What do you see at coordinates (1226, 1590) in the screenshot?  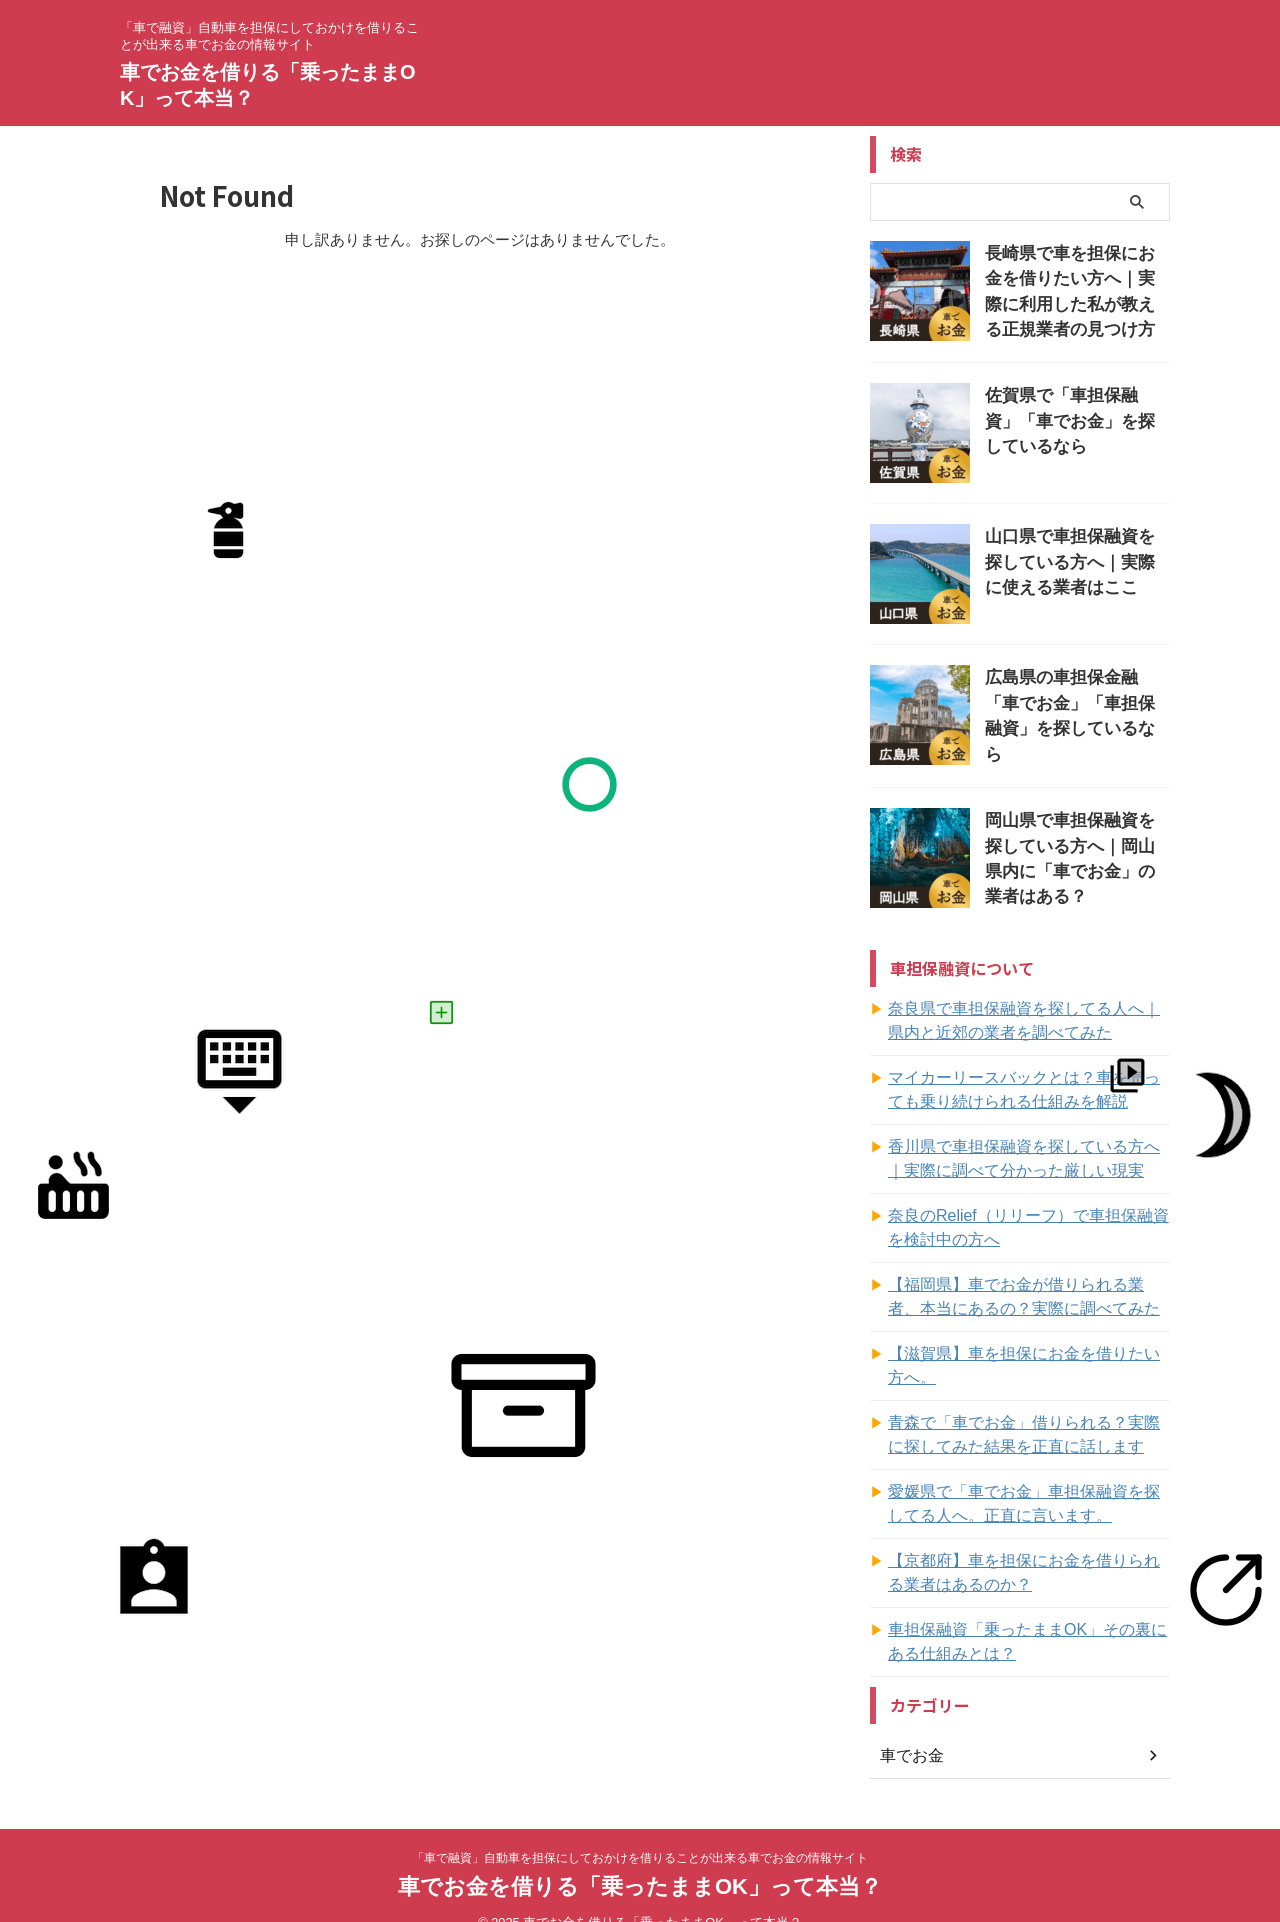 I see `open link in new tab or window` at bounding box center [1226, 1590].